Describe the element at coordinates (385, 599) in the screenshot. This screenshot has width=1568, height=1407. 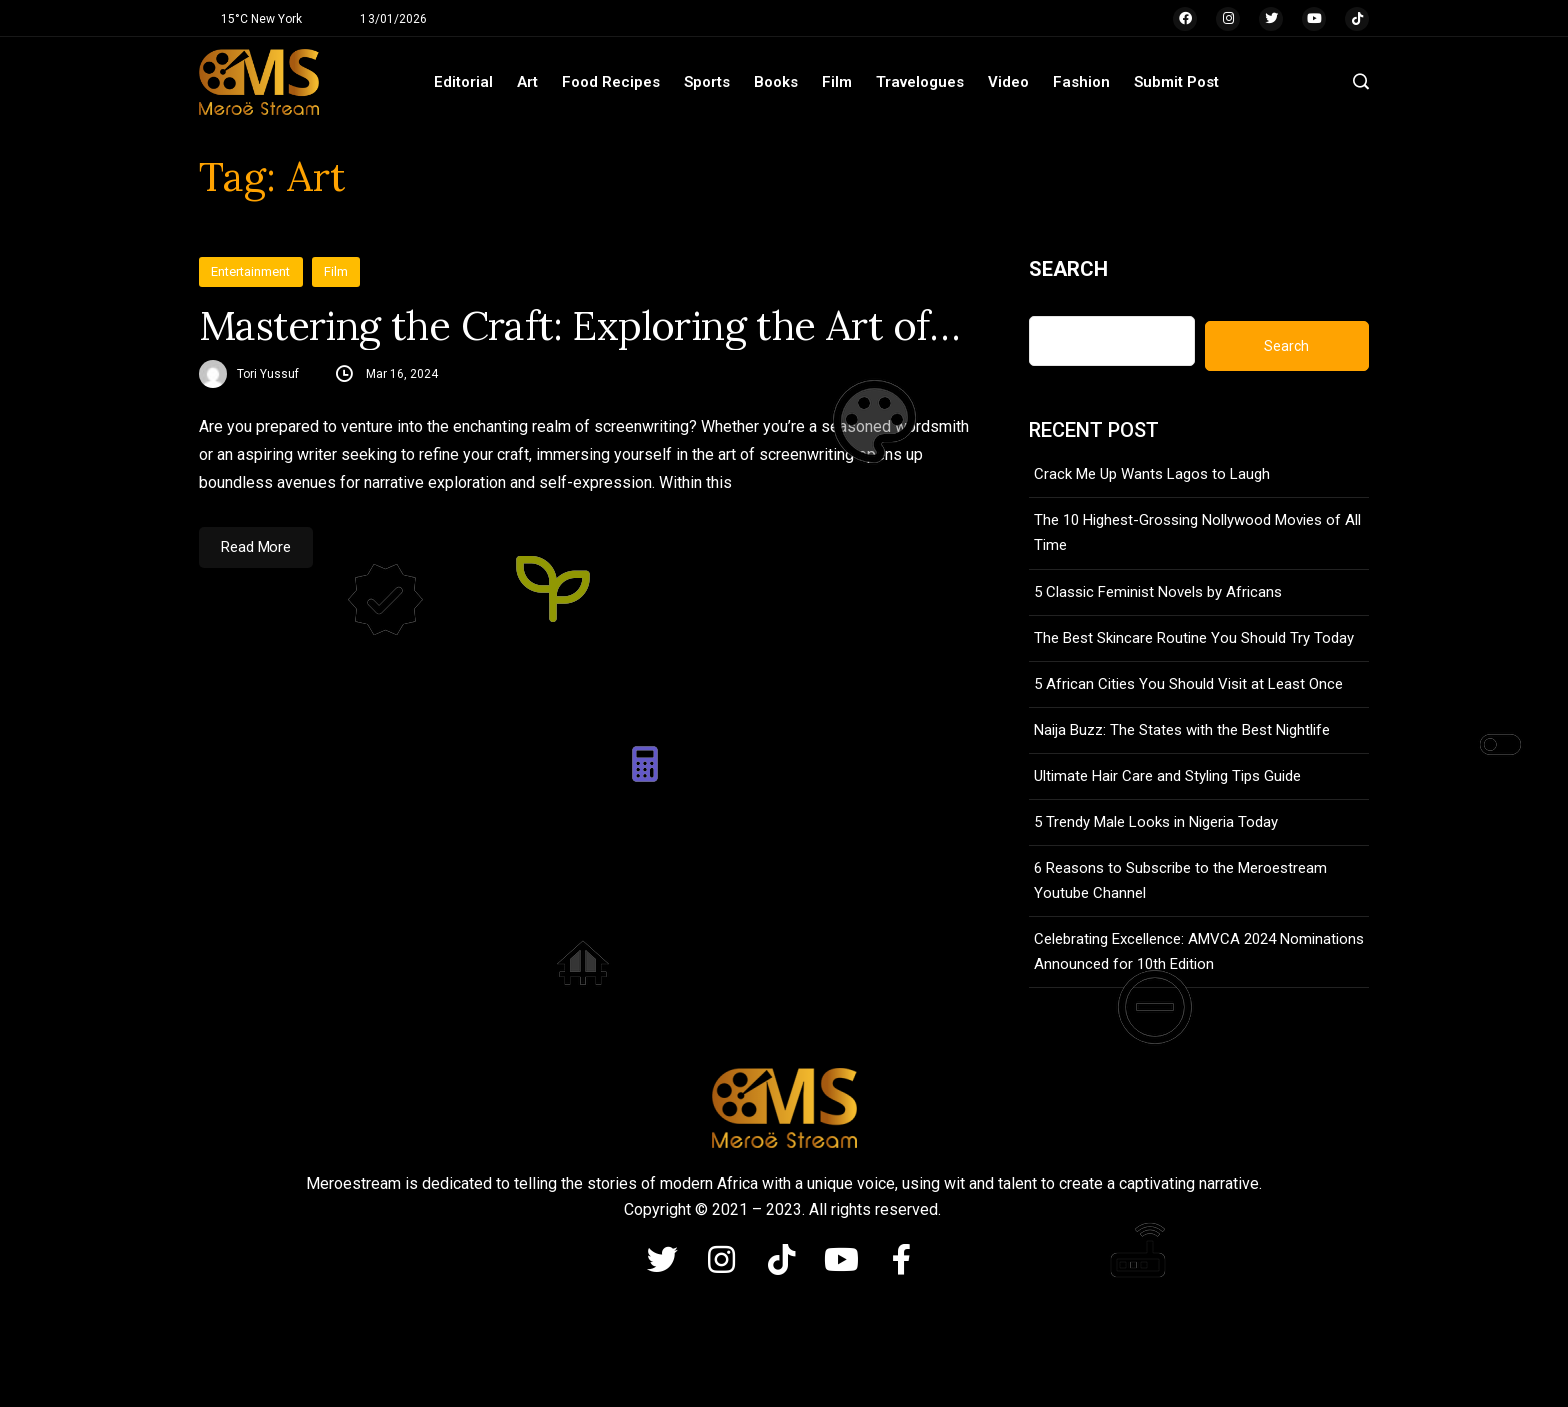
I see `indicates a verified account or profile` at that location.